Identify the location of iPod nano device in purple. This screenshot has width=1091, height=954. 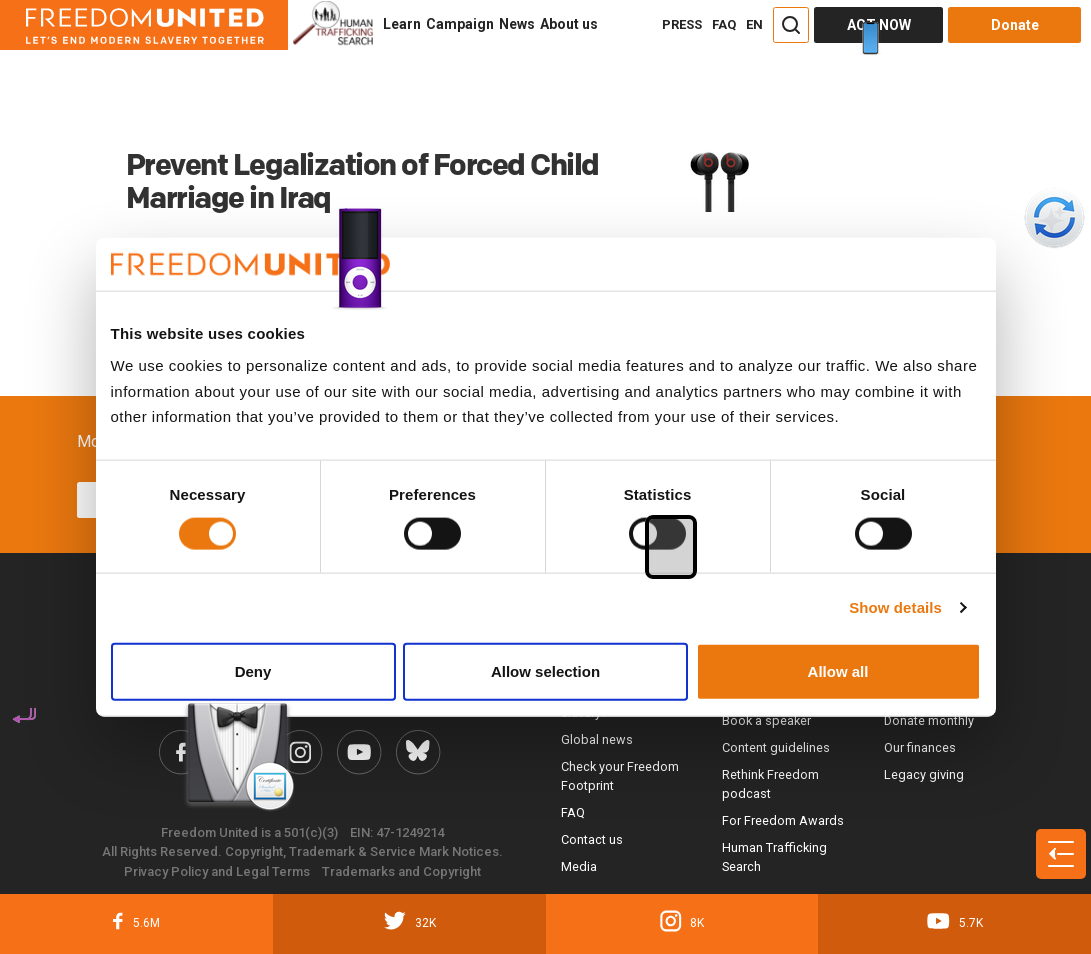
(359, 259).